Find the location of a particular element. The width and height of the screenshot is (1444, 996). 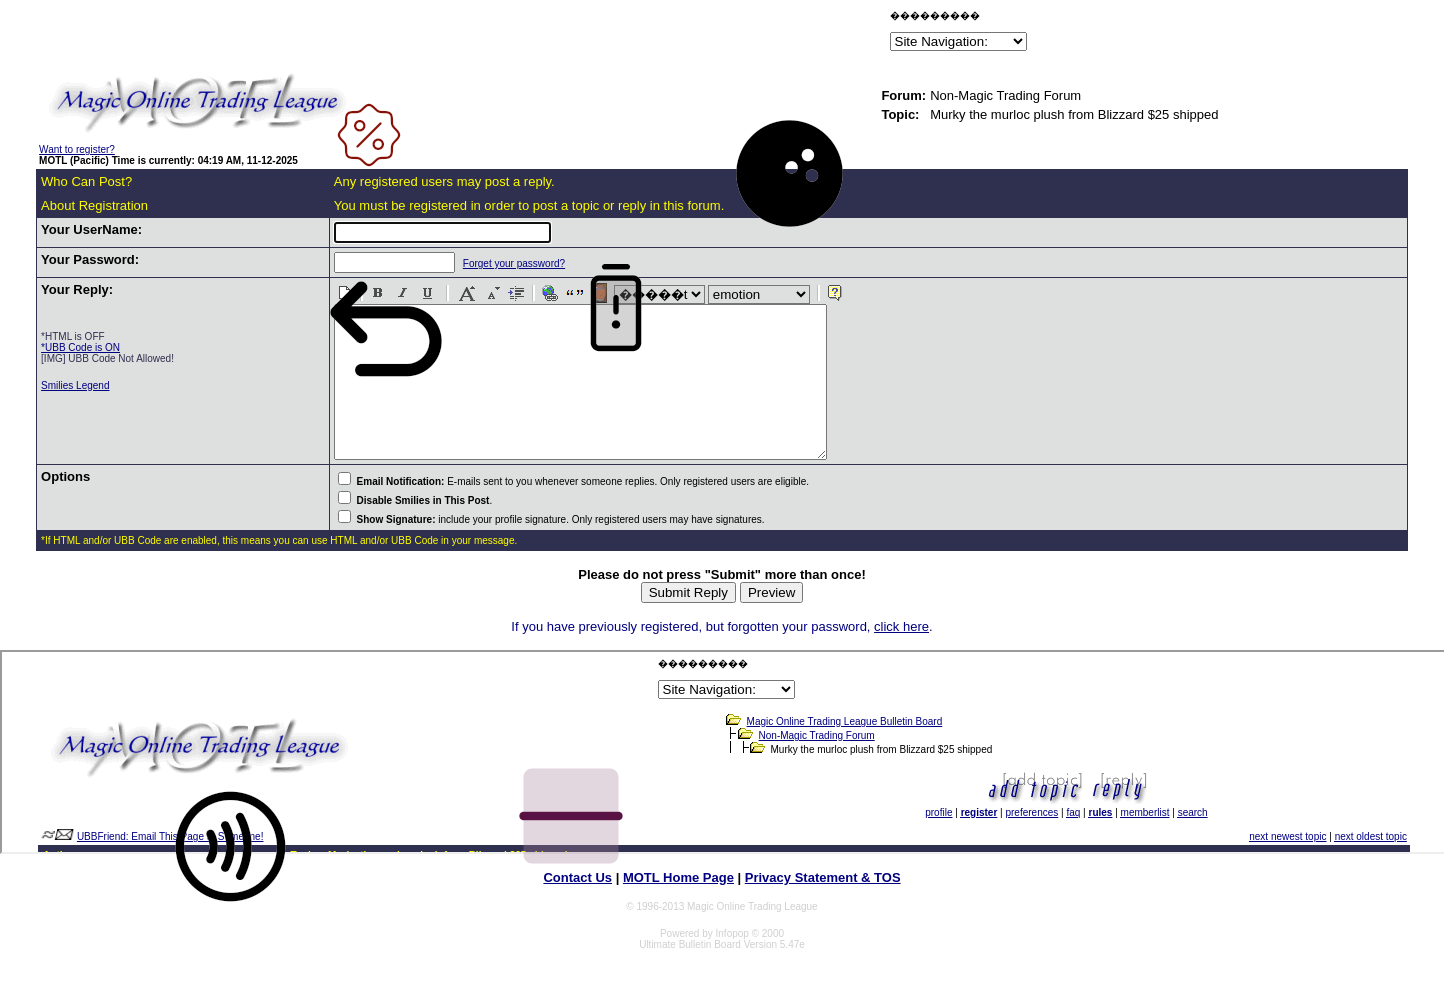

access bowling or sports games is located at coordinates (789, 173).